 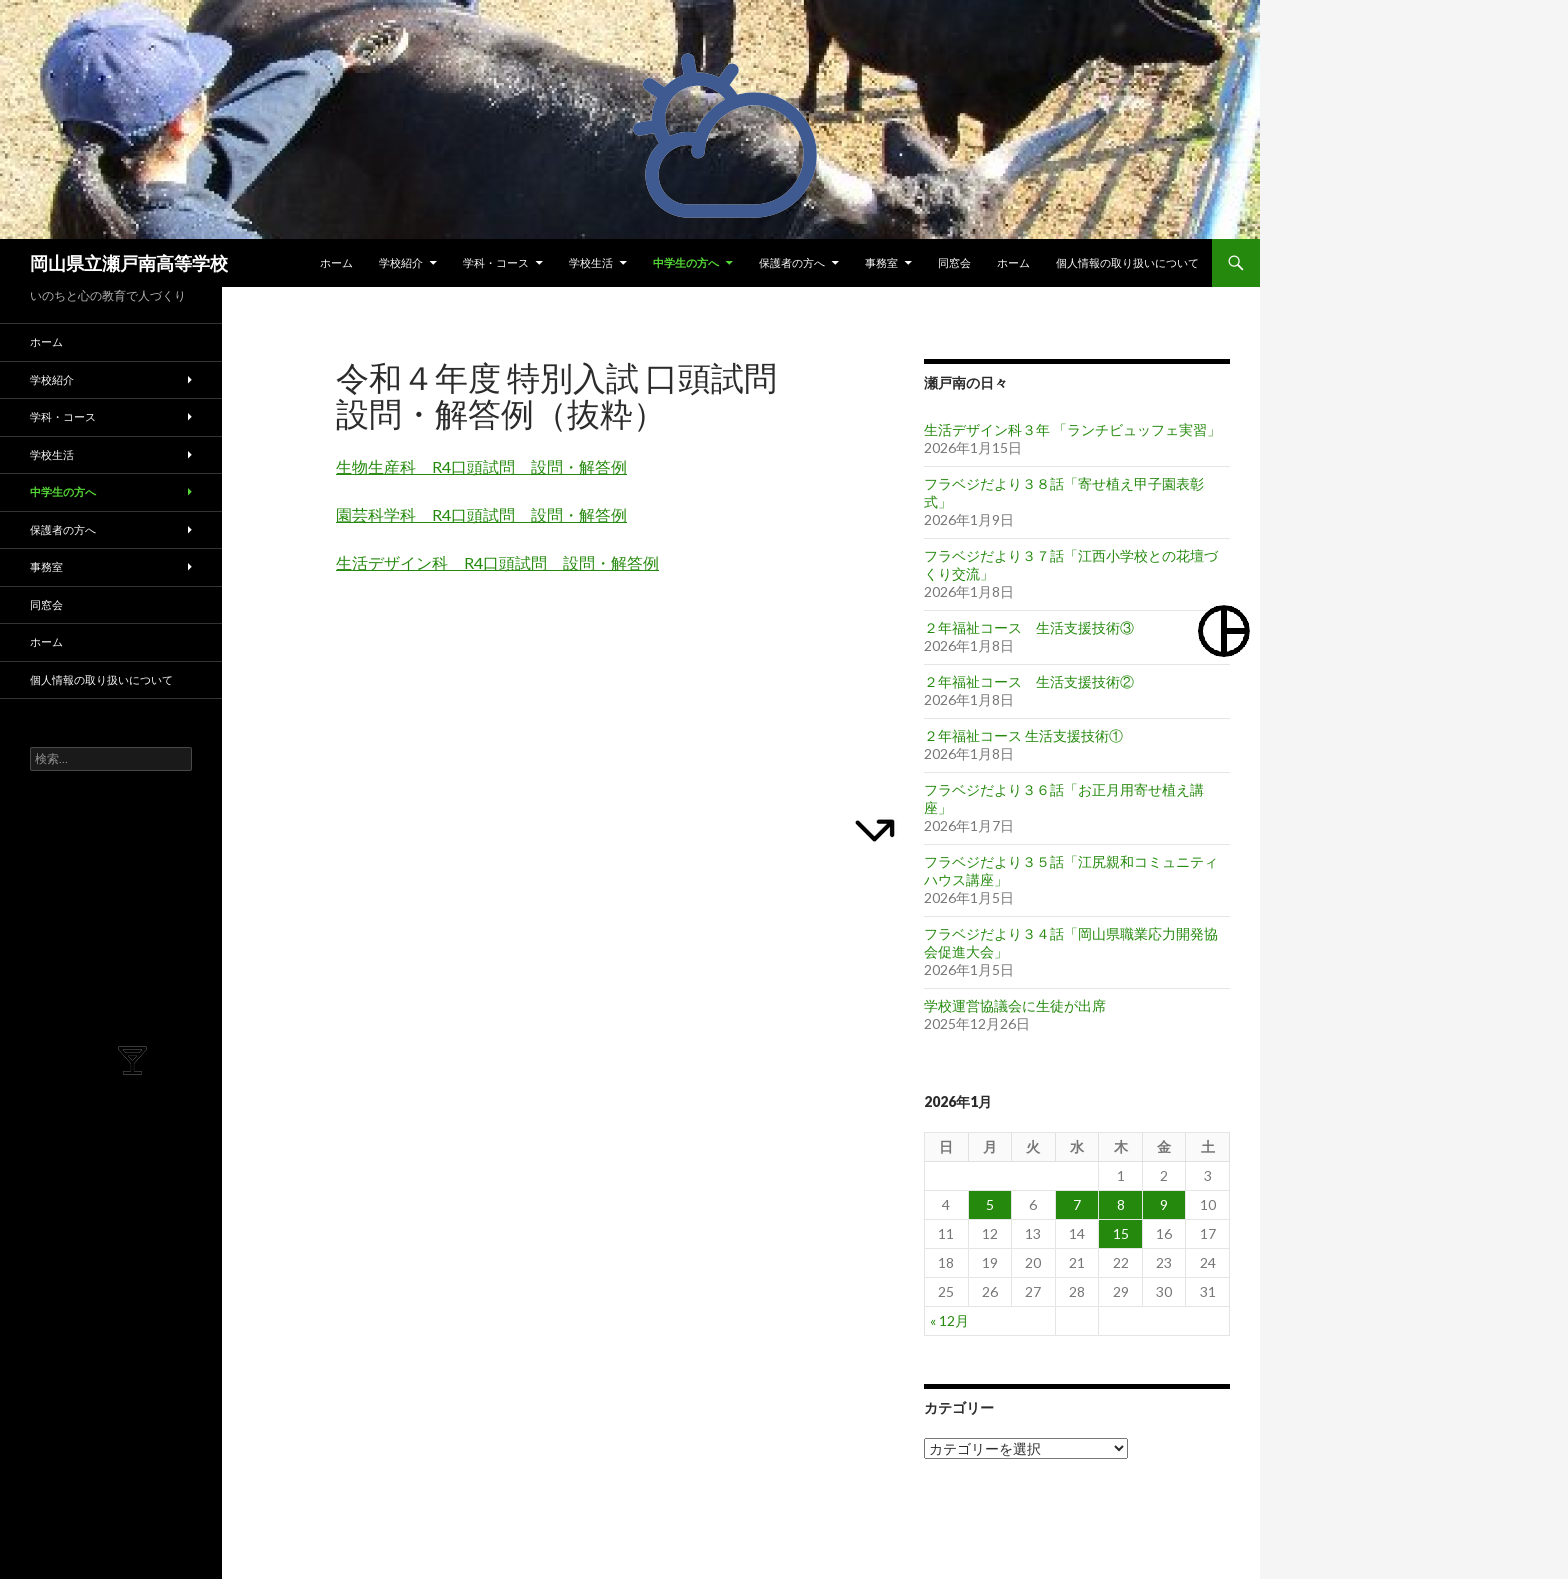 What do you see at coordinates (1224, 631) in the screenshot?
I see `view data breakdown or statistics` at bounding box center [1224, 631].